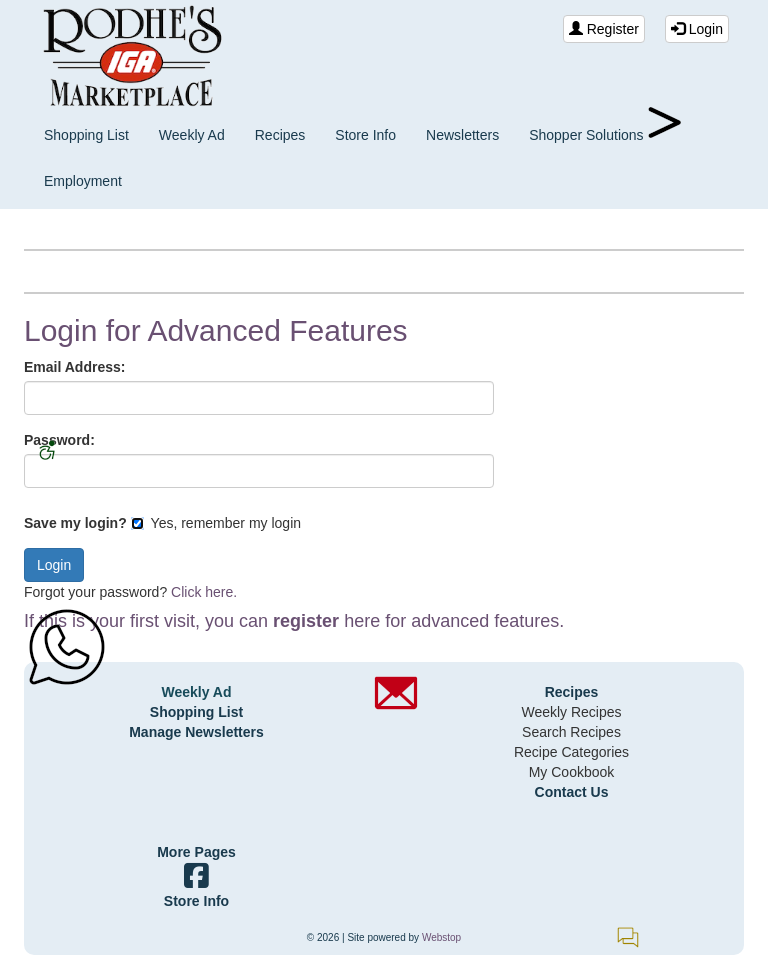 The image size is (768, 975). What do you see at coordinates (396, 693) in the screenshot?
I see `access your email inbox` at bounding box center [396, 693].